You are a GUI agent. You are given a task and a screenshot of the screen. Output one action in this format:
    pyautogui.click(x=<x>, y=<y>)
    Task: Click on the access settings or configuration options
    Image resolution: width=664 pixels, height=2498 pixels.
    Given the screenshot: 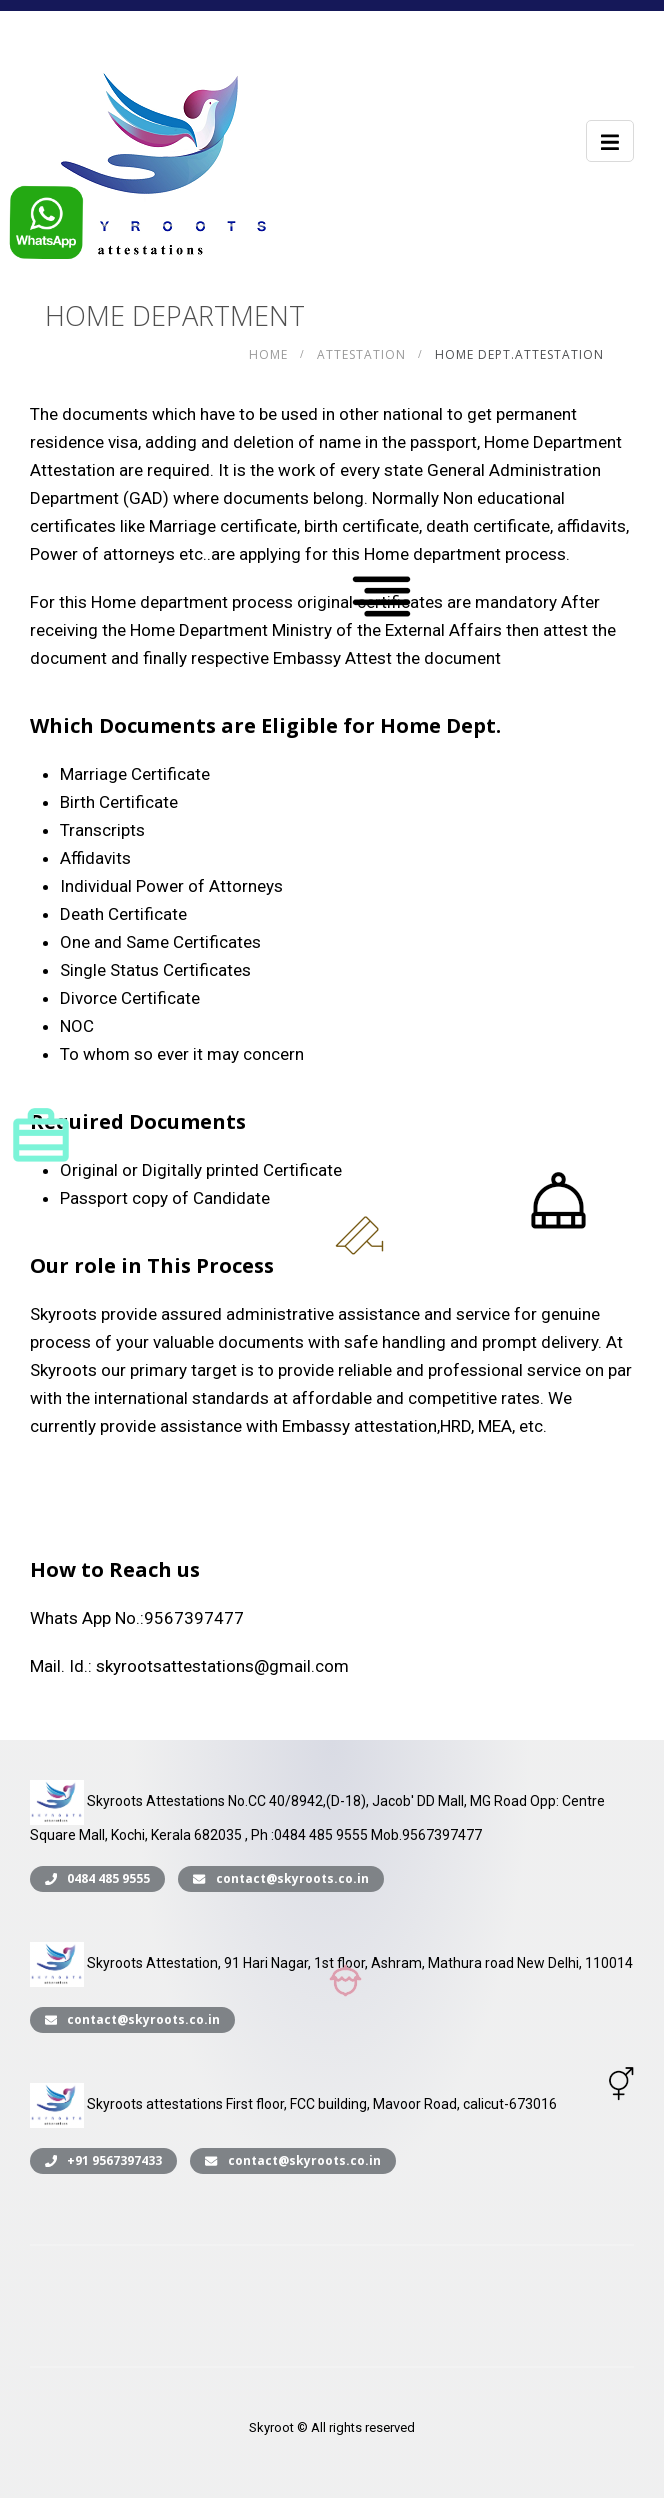 What is the action you would take?
    pyautogui.click(x=345, y=1980)
    